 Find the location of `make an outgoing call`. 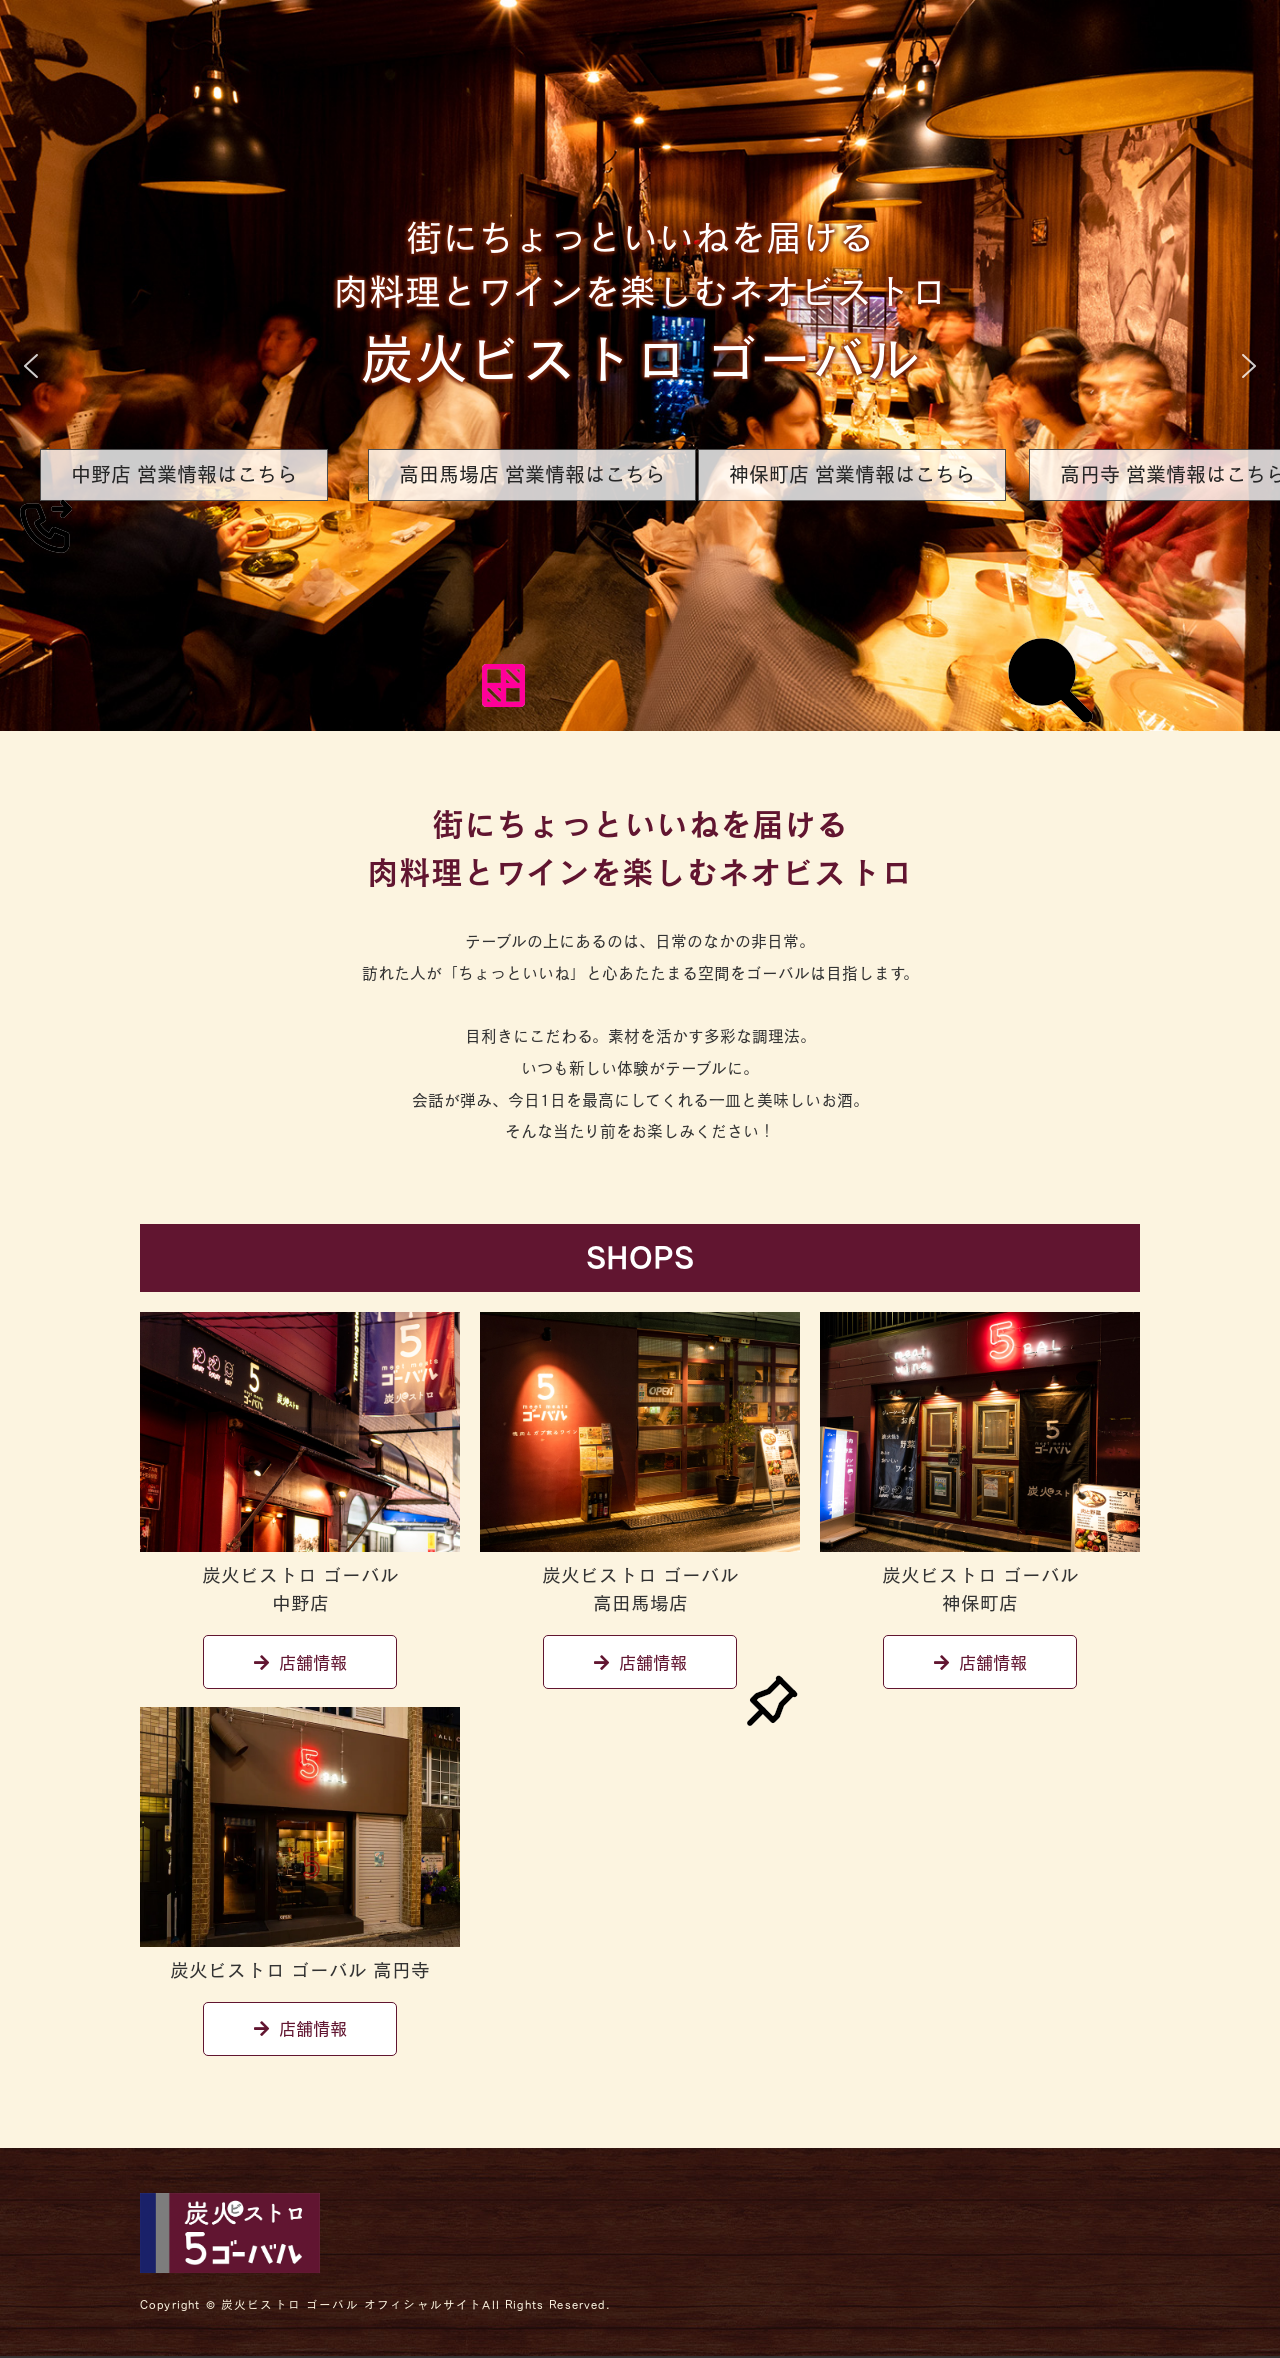

make an outgoing call is located at coordinates (46, 527).